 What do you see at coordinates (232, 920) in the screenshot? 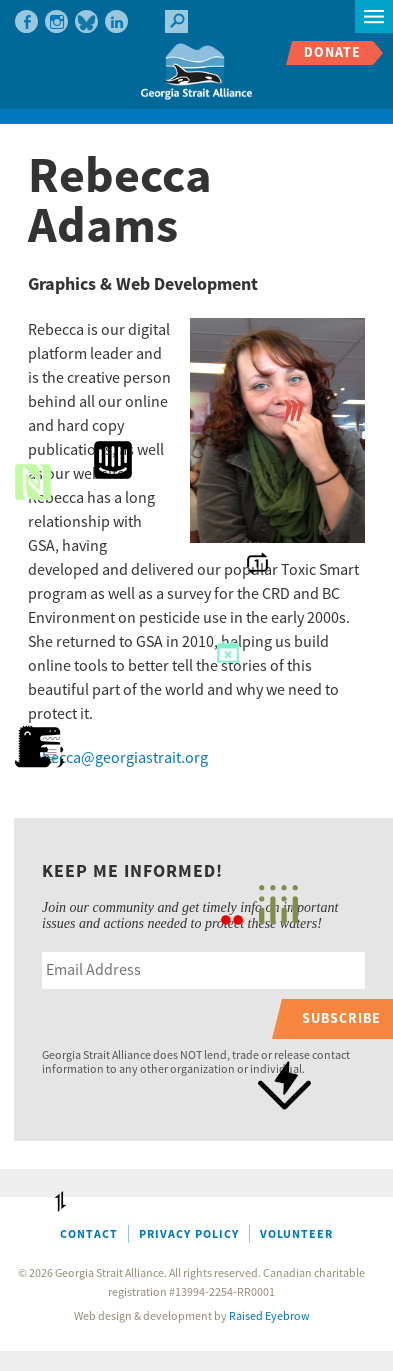
I see `open Flickr app` at bounding box center [232, 920].